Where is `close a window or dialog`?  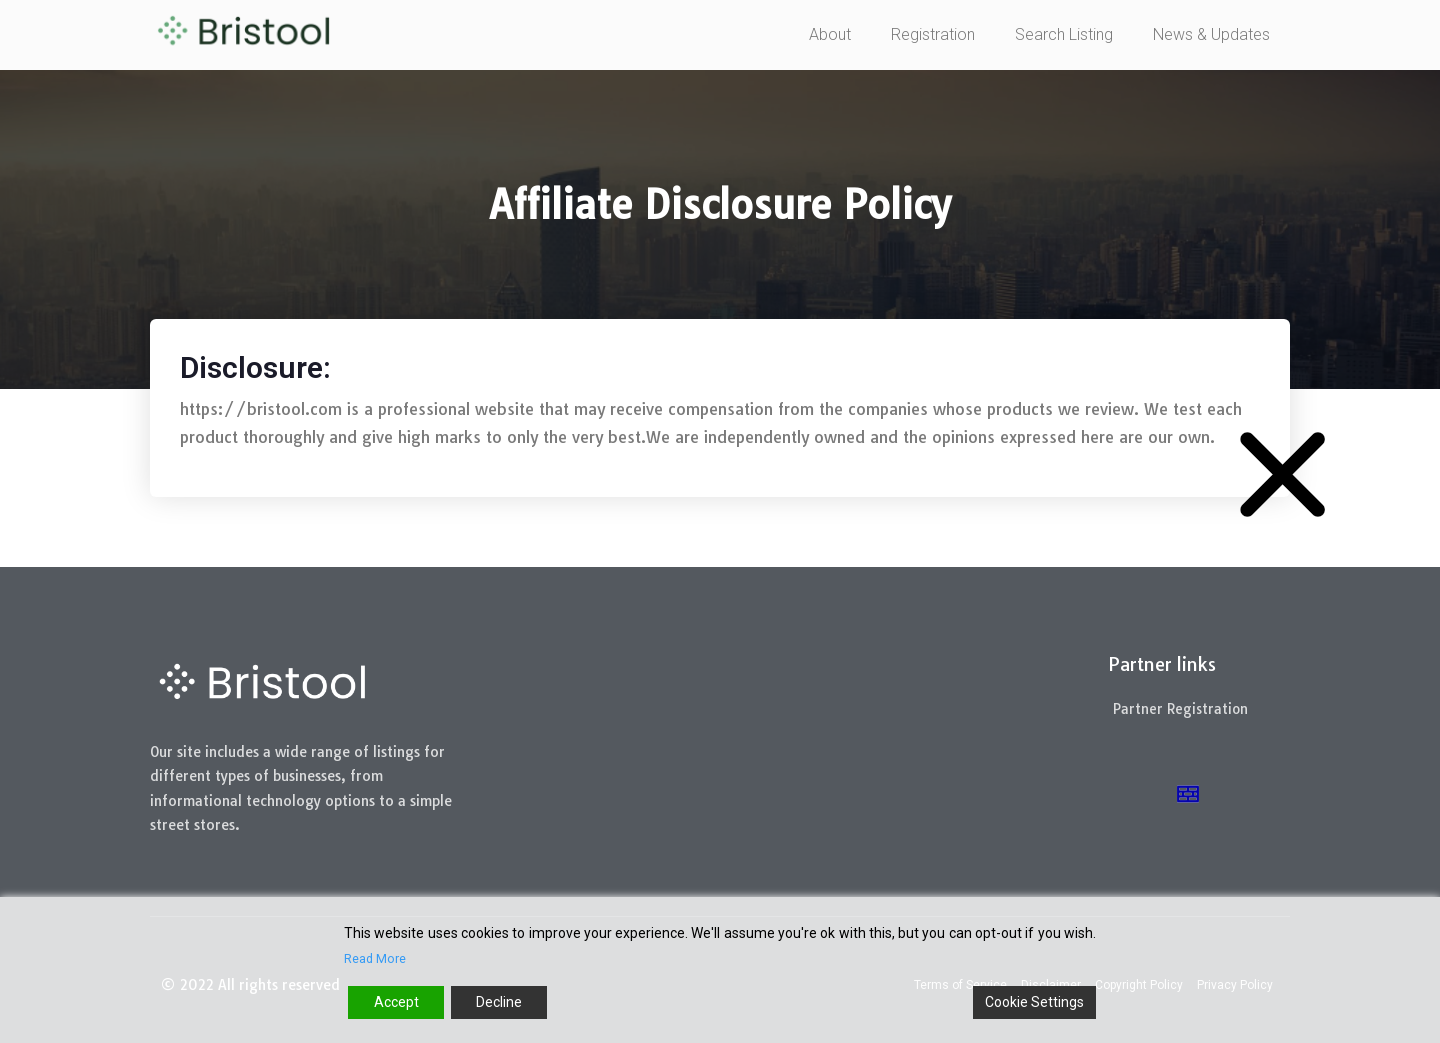
close a window or dialog is located at coordinates (1282, 474).